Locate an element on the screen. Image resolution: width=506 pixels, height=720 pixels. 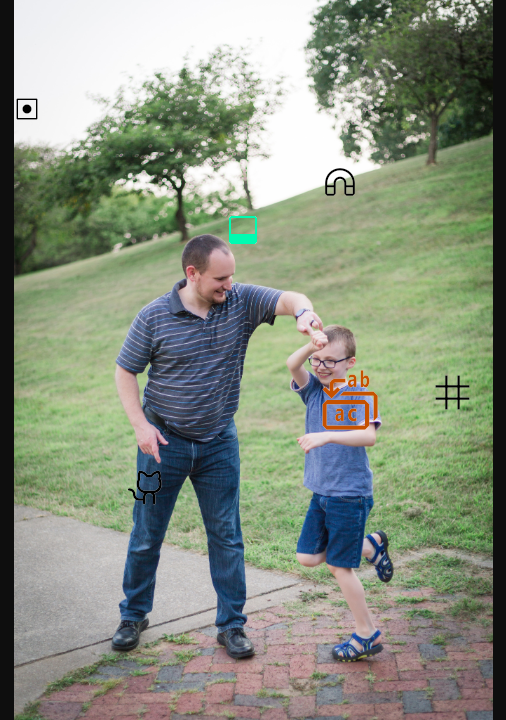
indicates a file has been modified is located at coordinates (27, 109).